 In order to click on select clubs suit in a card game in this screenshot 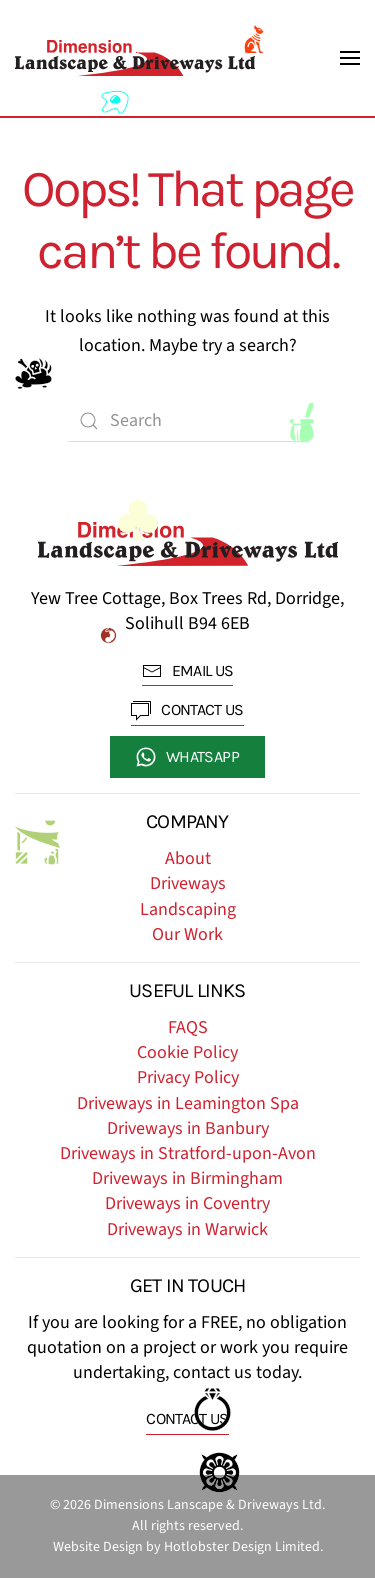, I will do `click(138, 520)`.